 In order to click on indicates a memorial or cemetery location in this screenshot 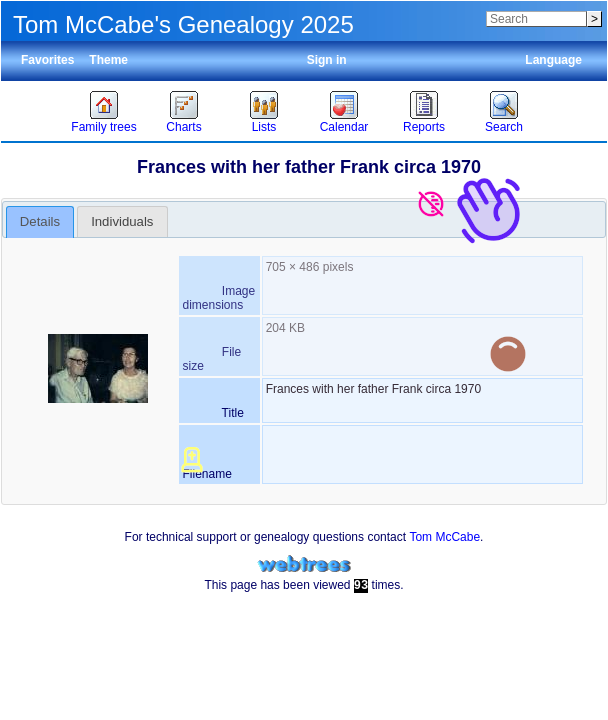, I will do `click(192, 459)`.